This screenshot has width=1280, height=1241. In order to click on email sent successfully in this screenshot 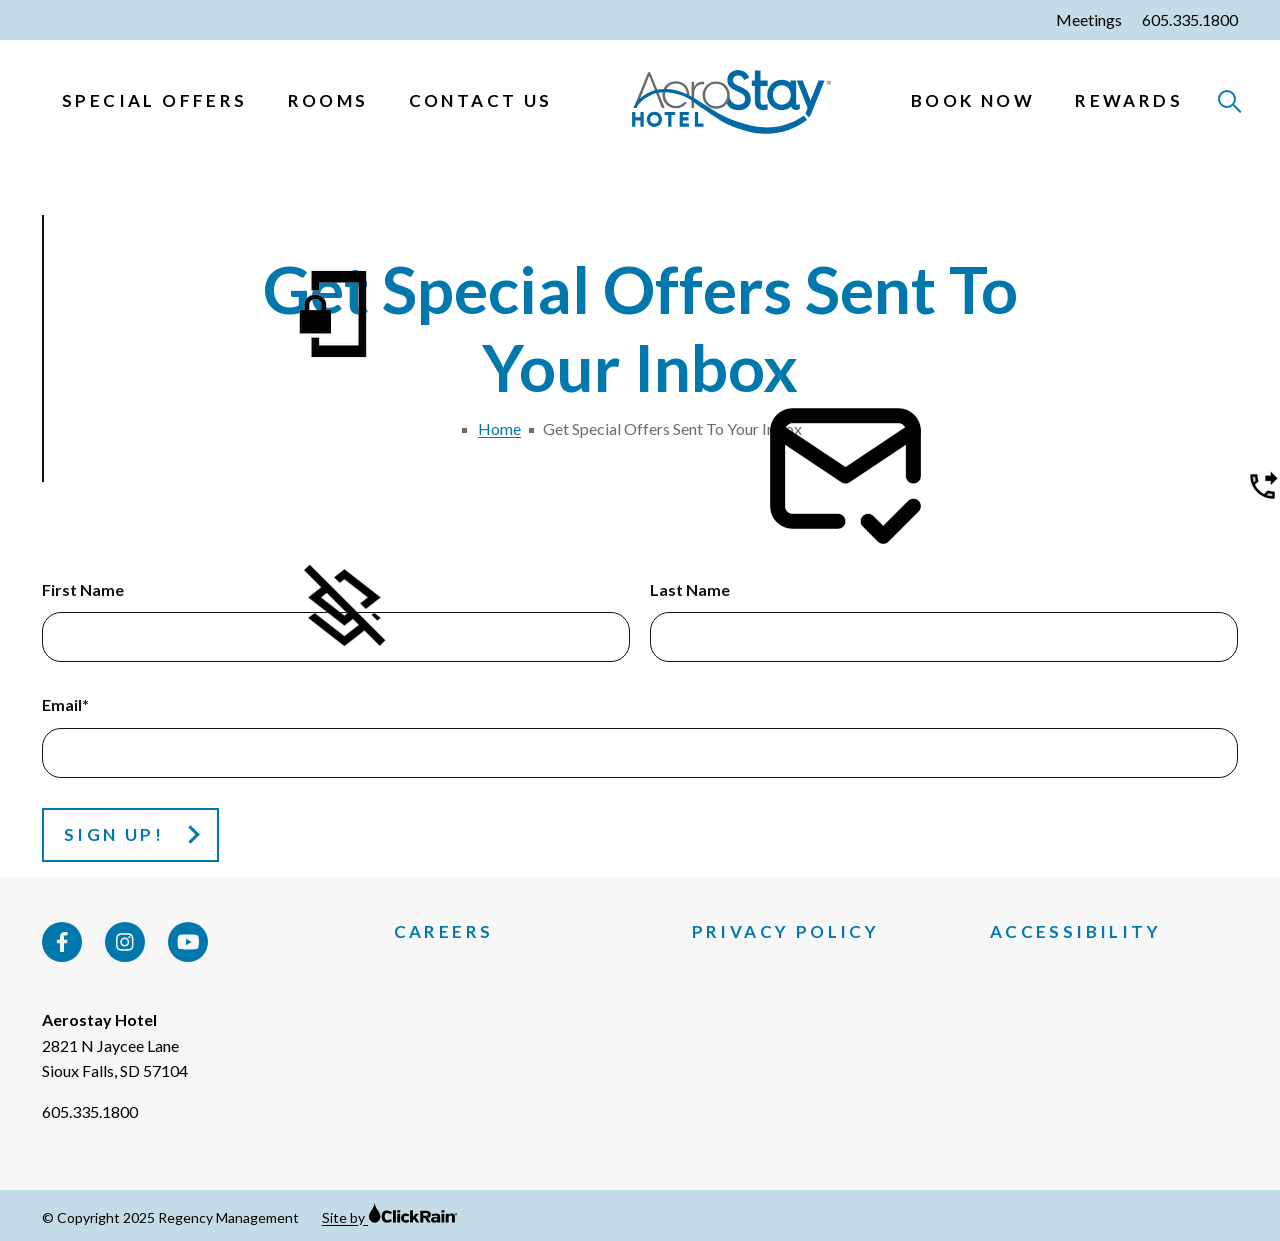, I will do `click(845, 468)`.